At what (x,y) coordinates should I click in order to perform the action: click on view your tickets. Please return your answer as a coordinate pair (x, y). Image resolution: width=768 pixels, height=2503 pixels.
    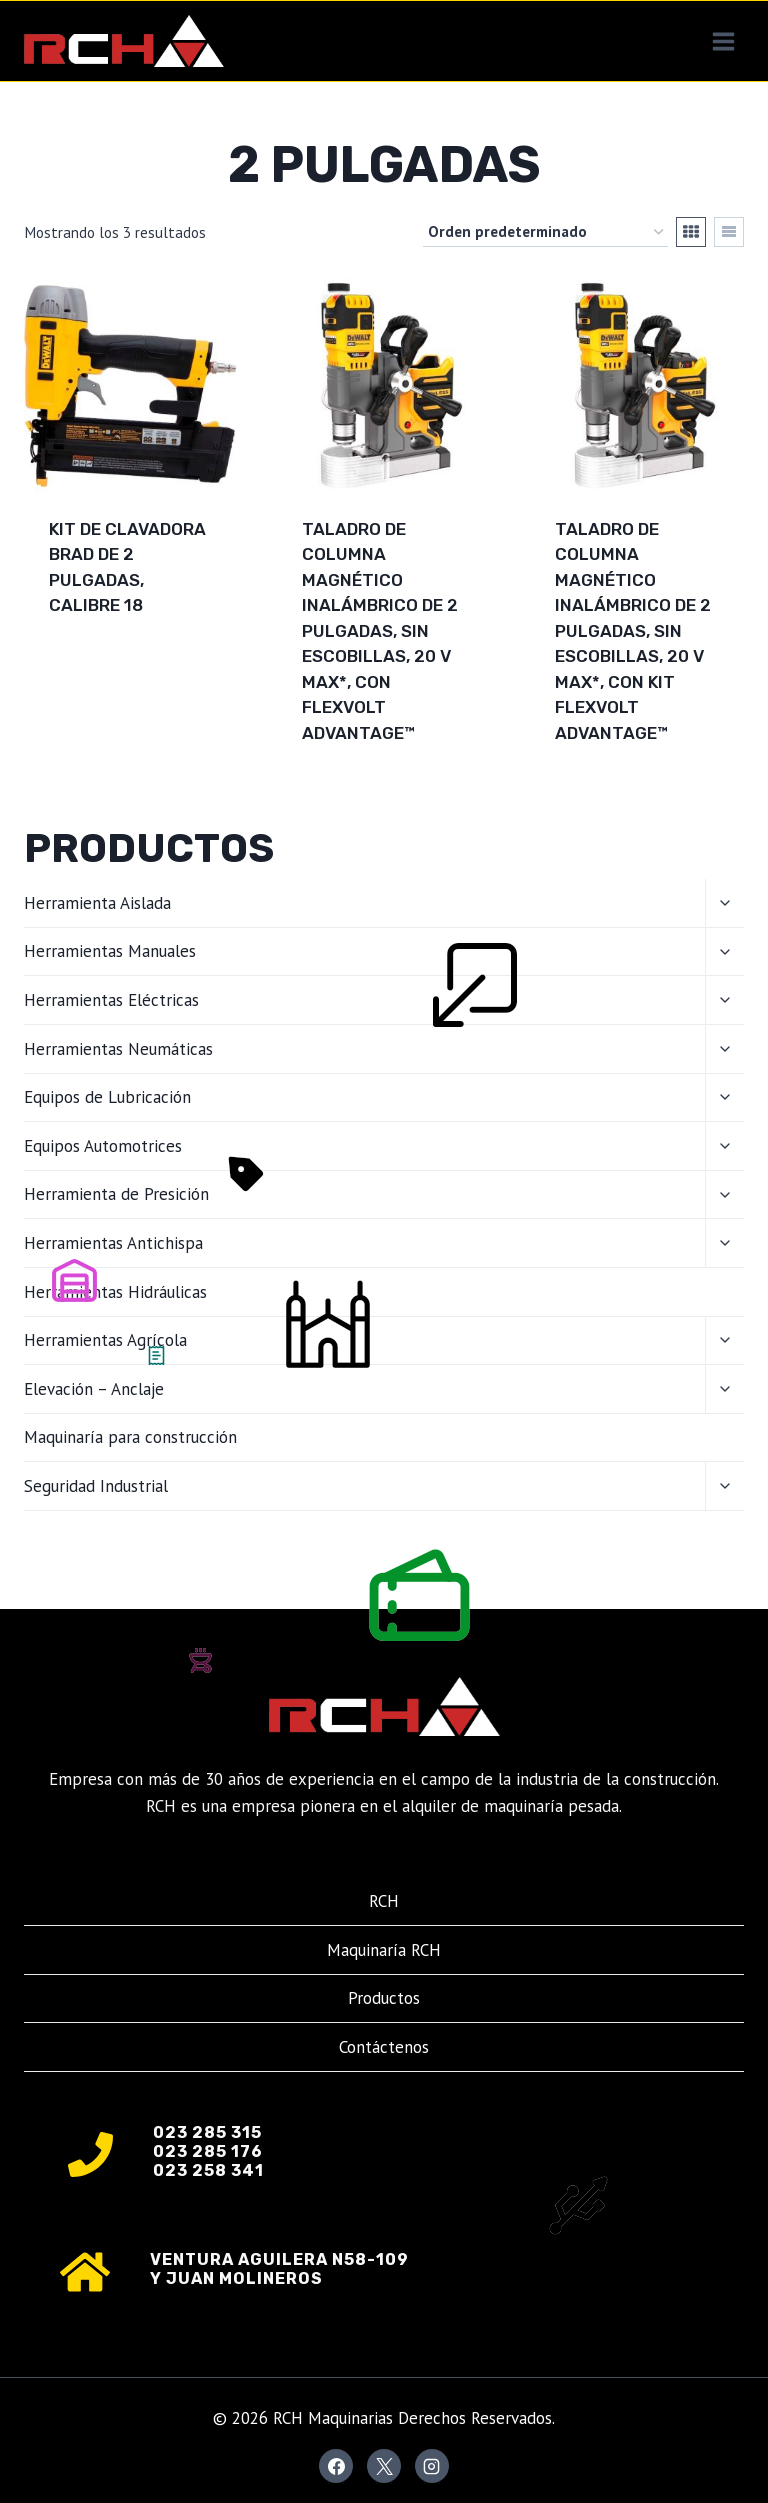
    Looking at the image, I should click on (419, 1595).